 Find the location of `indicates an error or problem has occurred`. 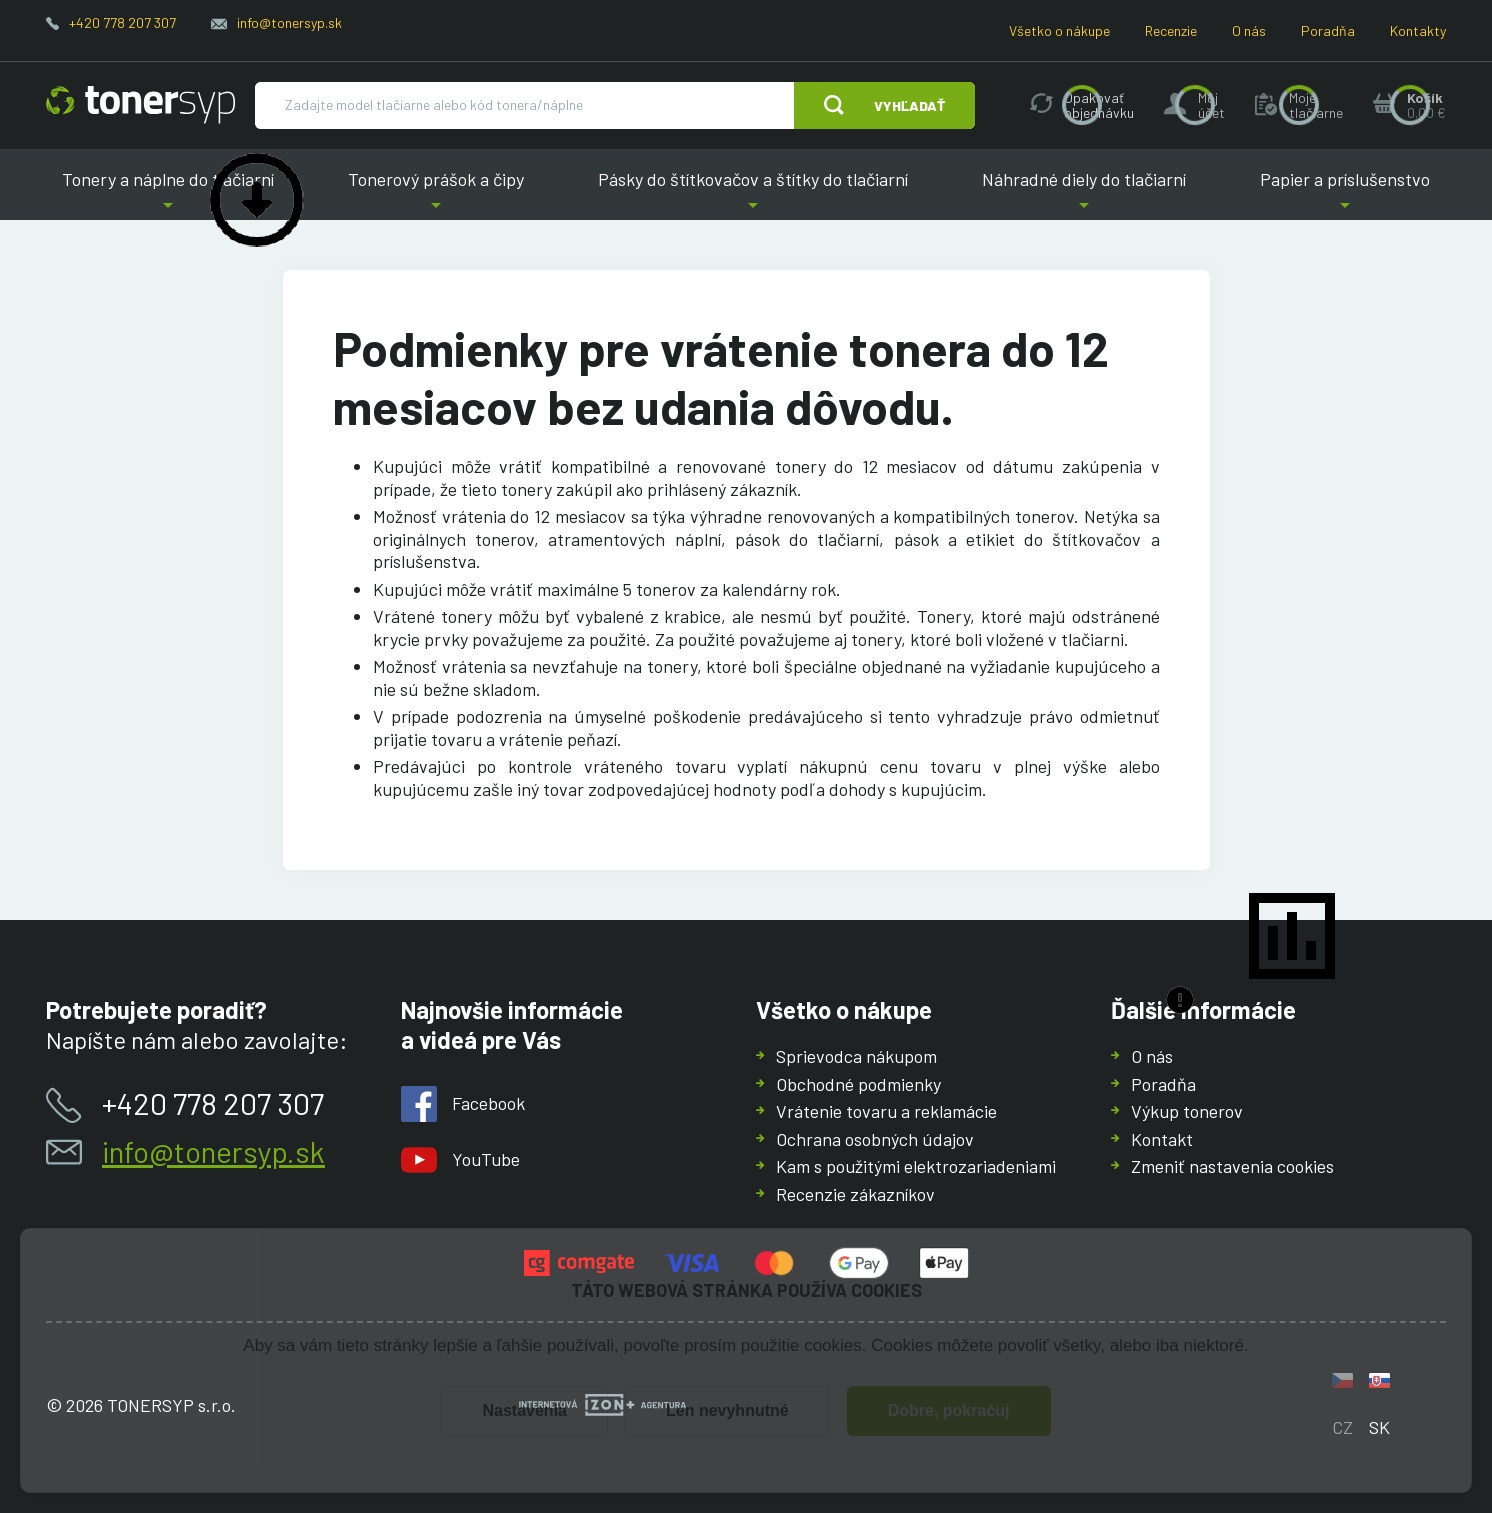

indicates an error or problem has occurred is located at coordinates (1180, 1000).